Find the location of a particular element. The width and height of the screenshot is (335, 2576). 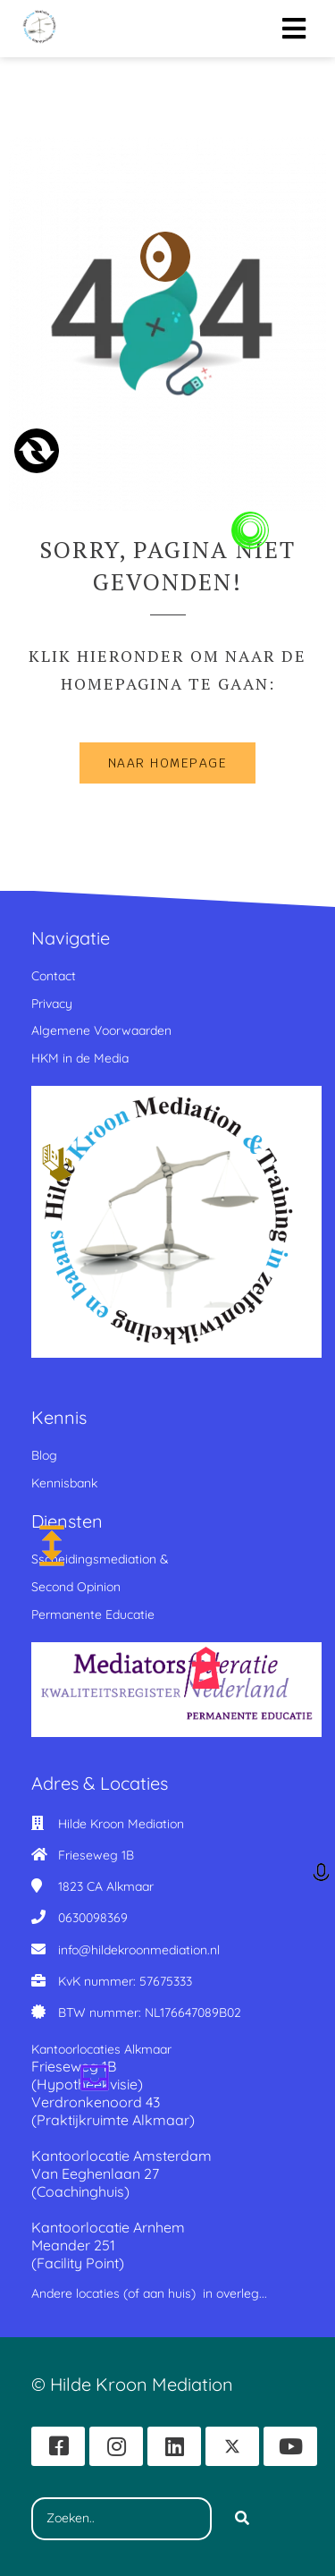

tails operating system logo is located at coordinates (57, 1163).